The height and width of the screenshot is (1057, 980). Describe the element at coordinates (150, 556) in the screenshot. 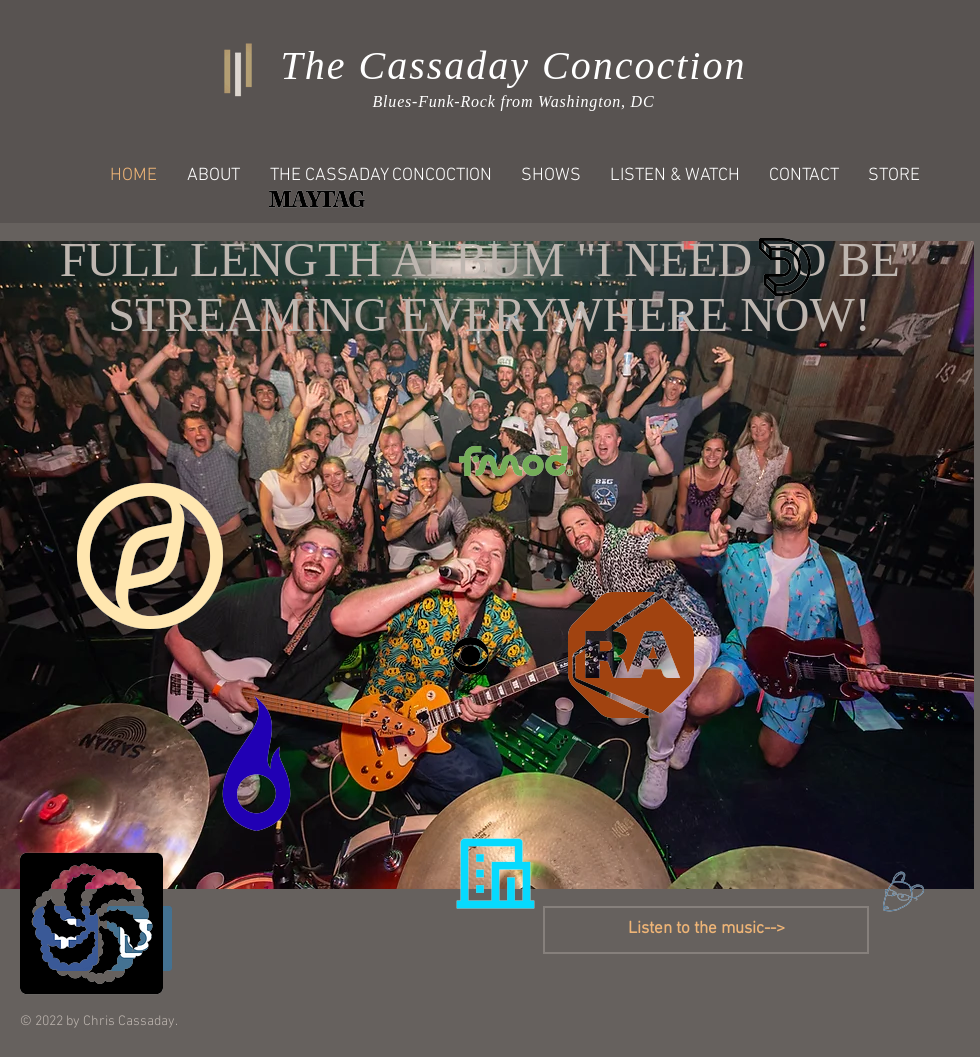

I see `yandex cloud platform logo` at that location.